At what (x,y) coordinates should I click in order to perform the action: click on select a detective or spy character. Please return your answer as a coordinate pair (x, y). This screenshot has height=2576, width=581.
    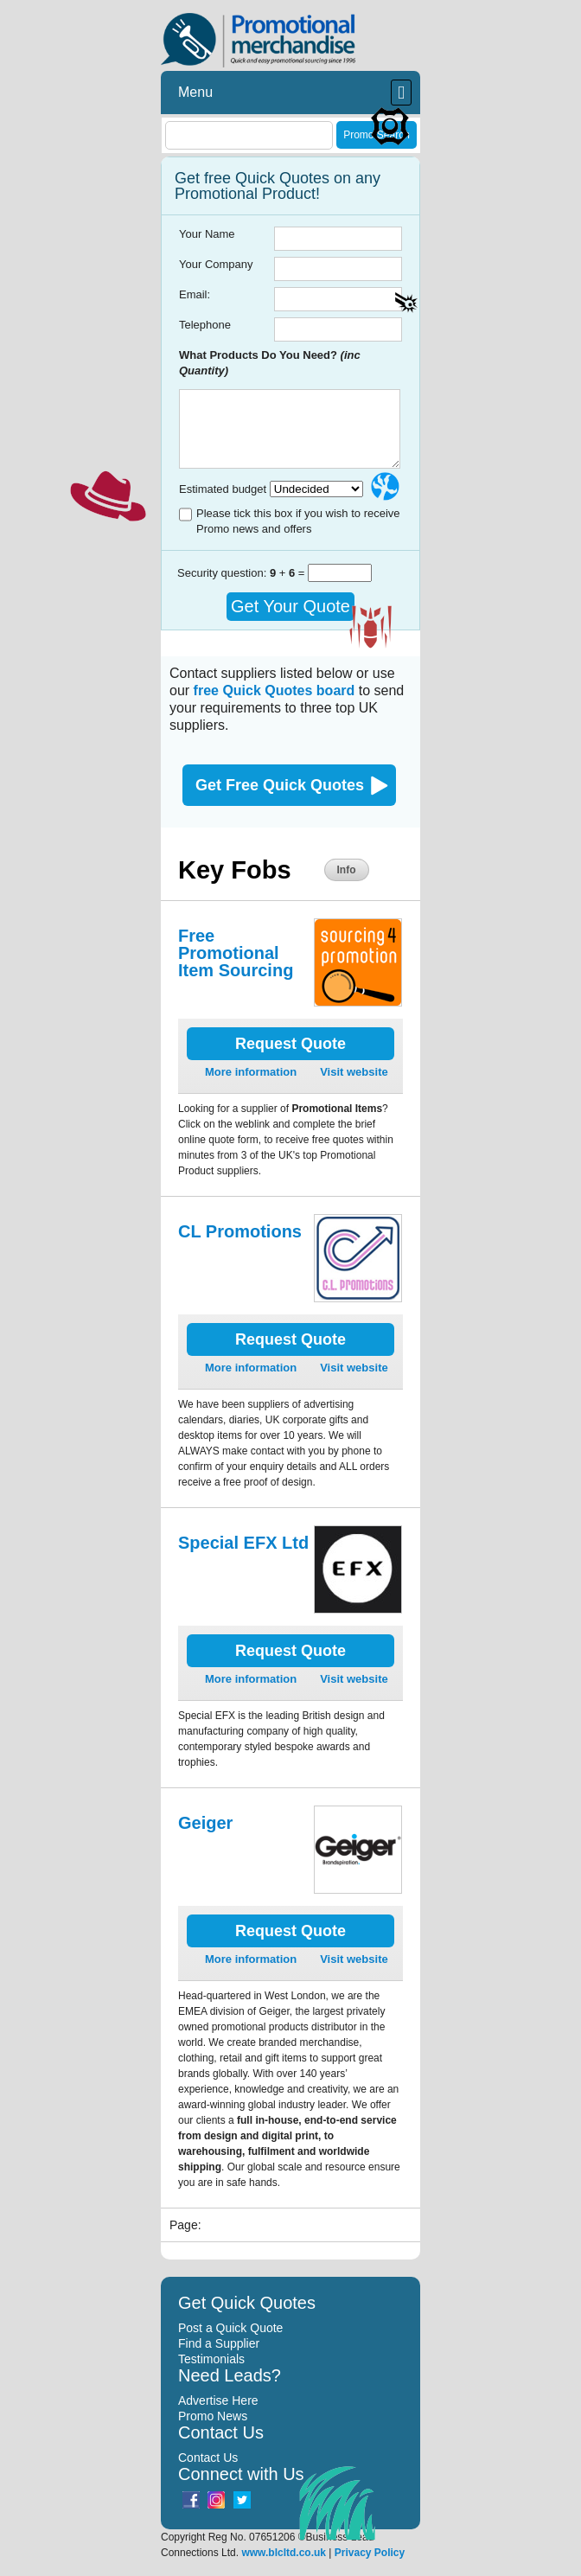
    Looking at the image, I should click on (108, 496).